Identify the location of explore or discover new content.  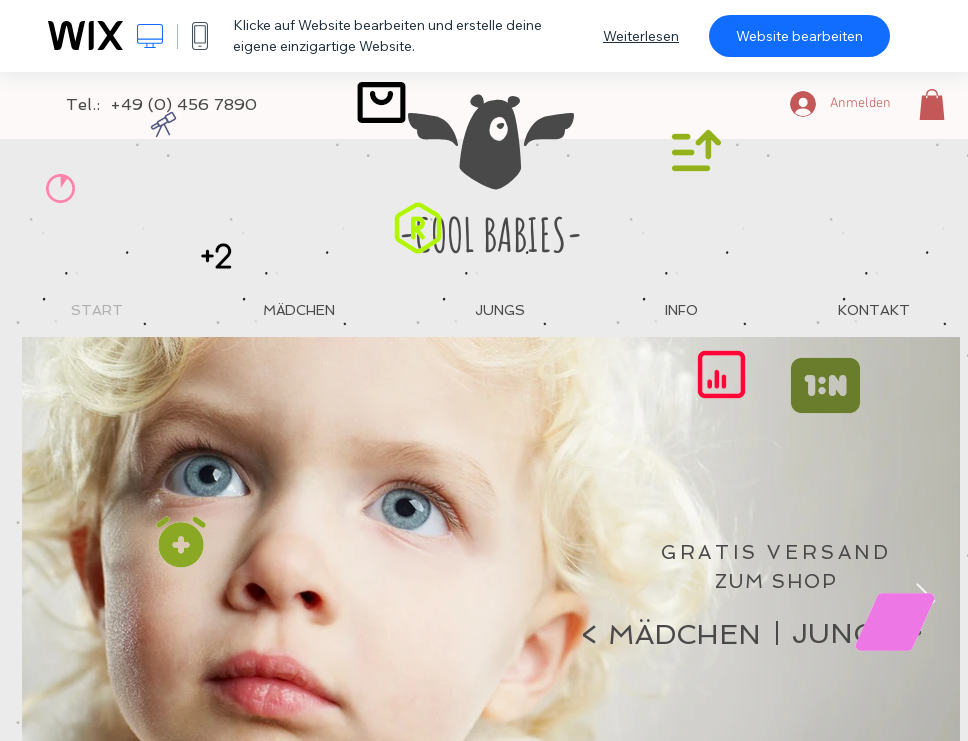
(163, 124).